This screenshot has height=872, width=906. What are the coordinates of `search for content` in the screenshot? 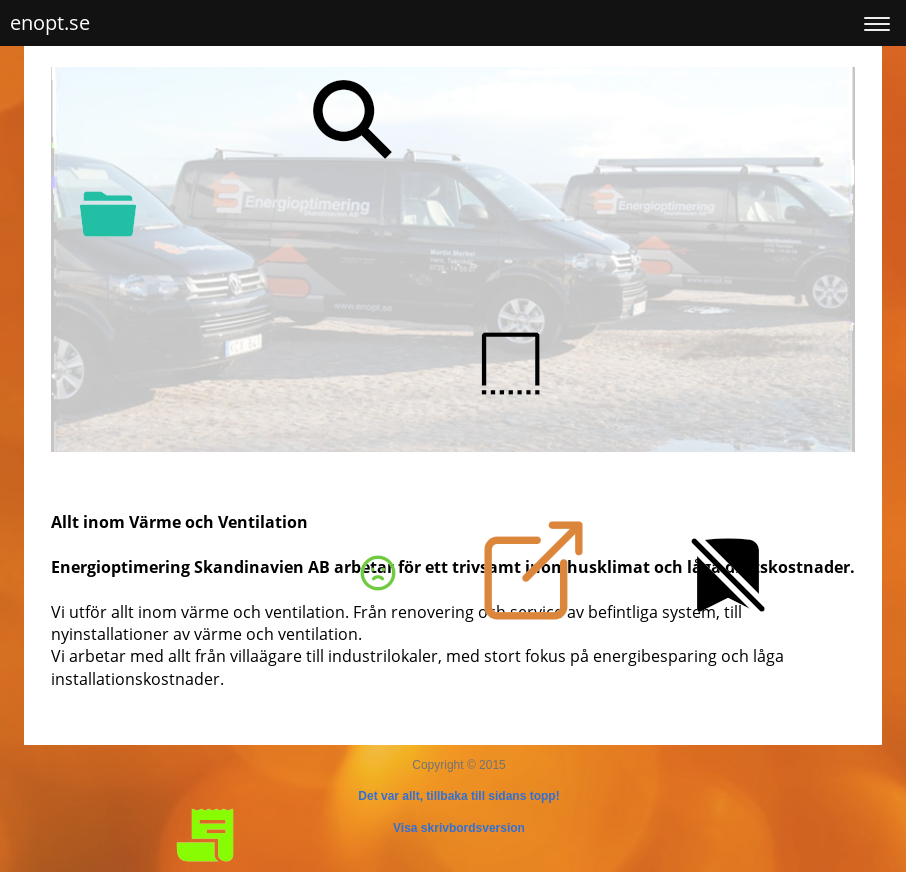 It's located at (352, 119).